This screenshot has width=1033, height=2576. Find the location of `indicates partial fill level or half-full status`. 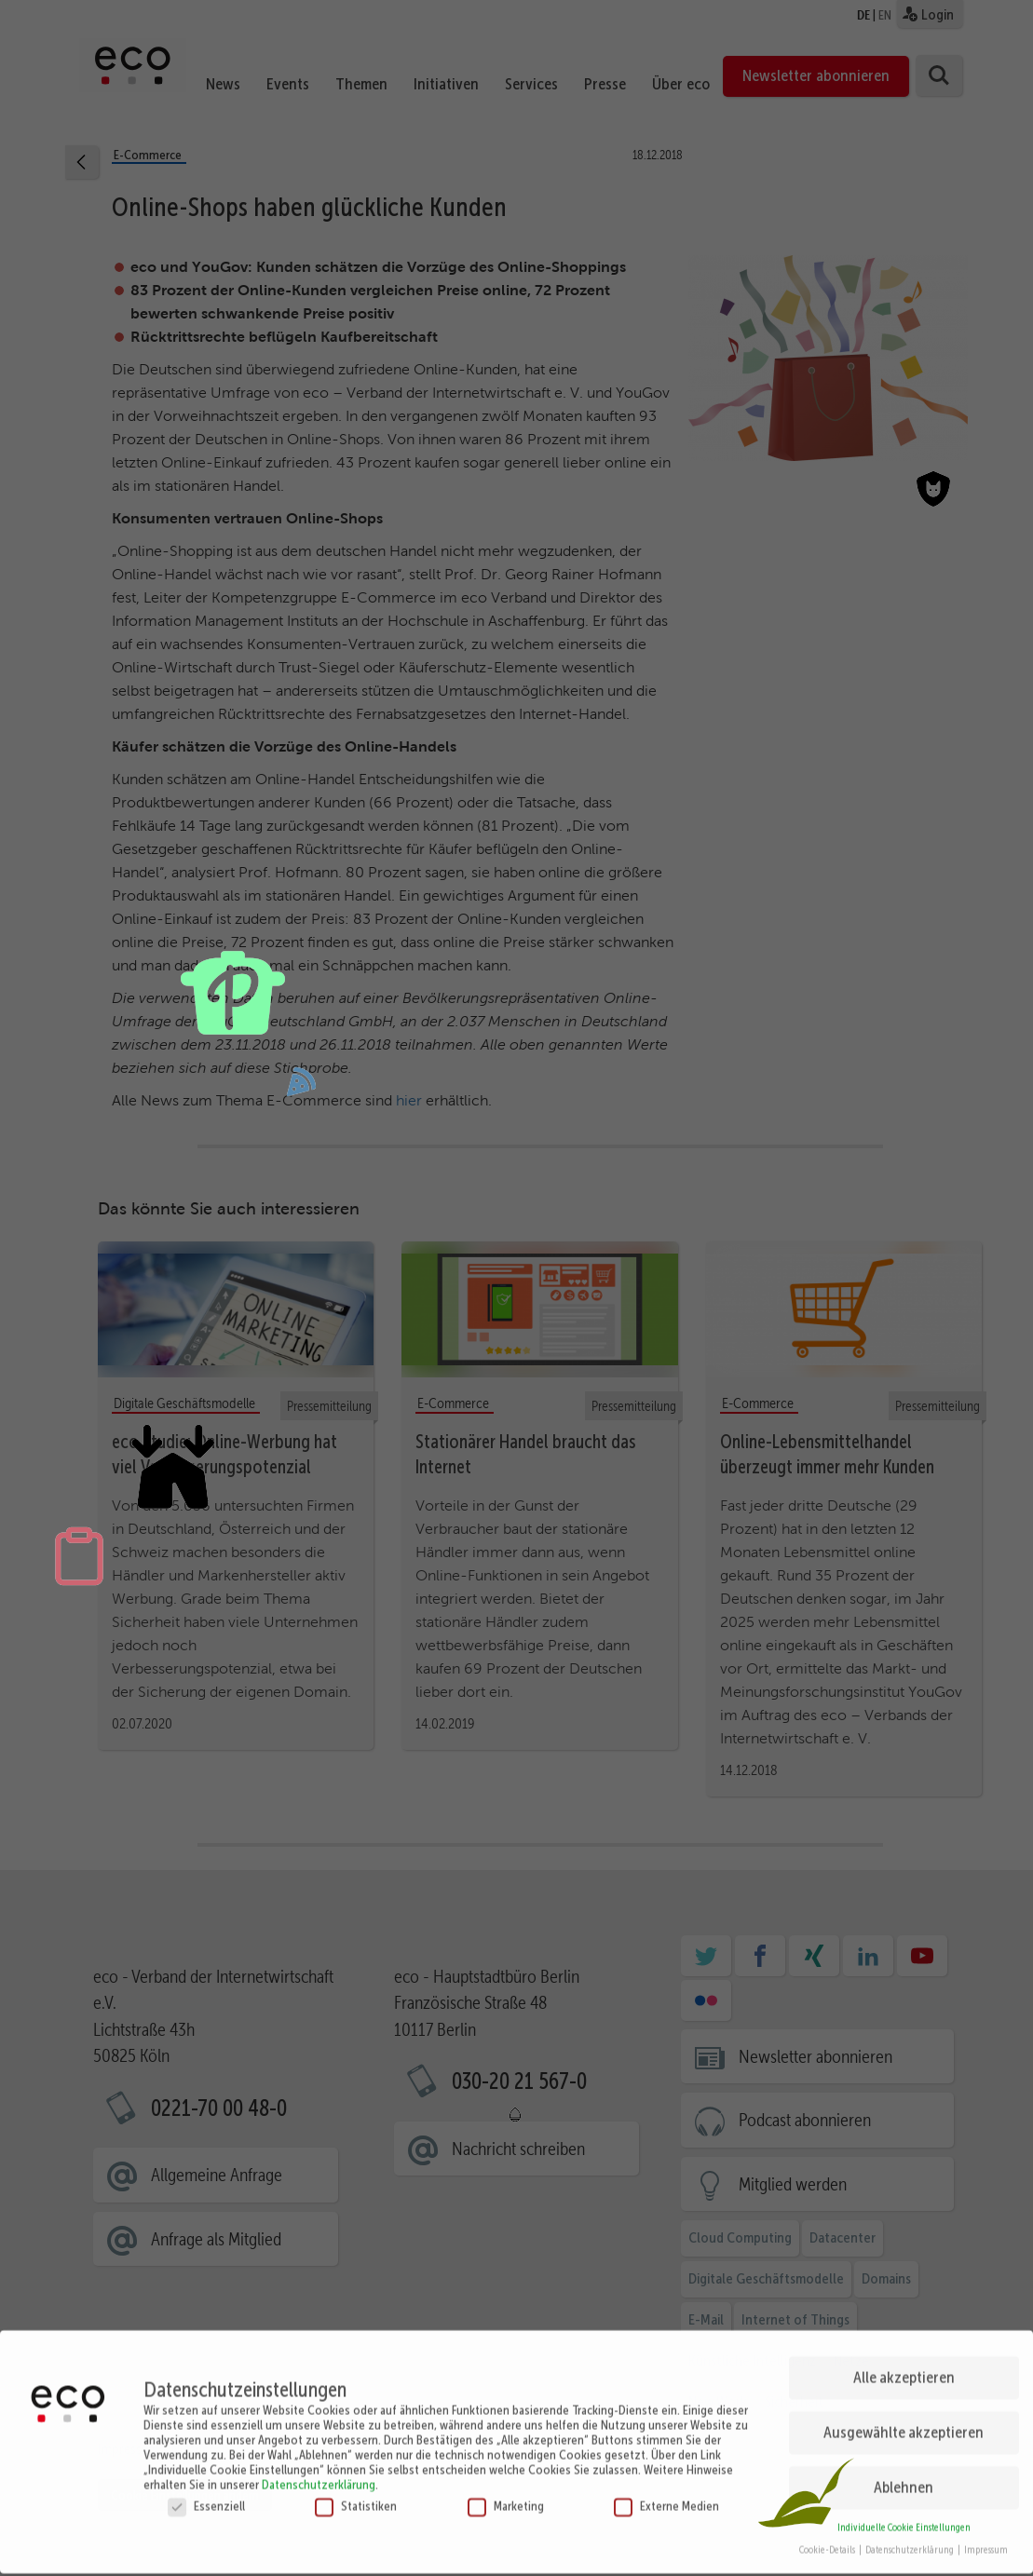

indicates partial fill level or half-full status is located at coordinates (515, 2115).